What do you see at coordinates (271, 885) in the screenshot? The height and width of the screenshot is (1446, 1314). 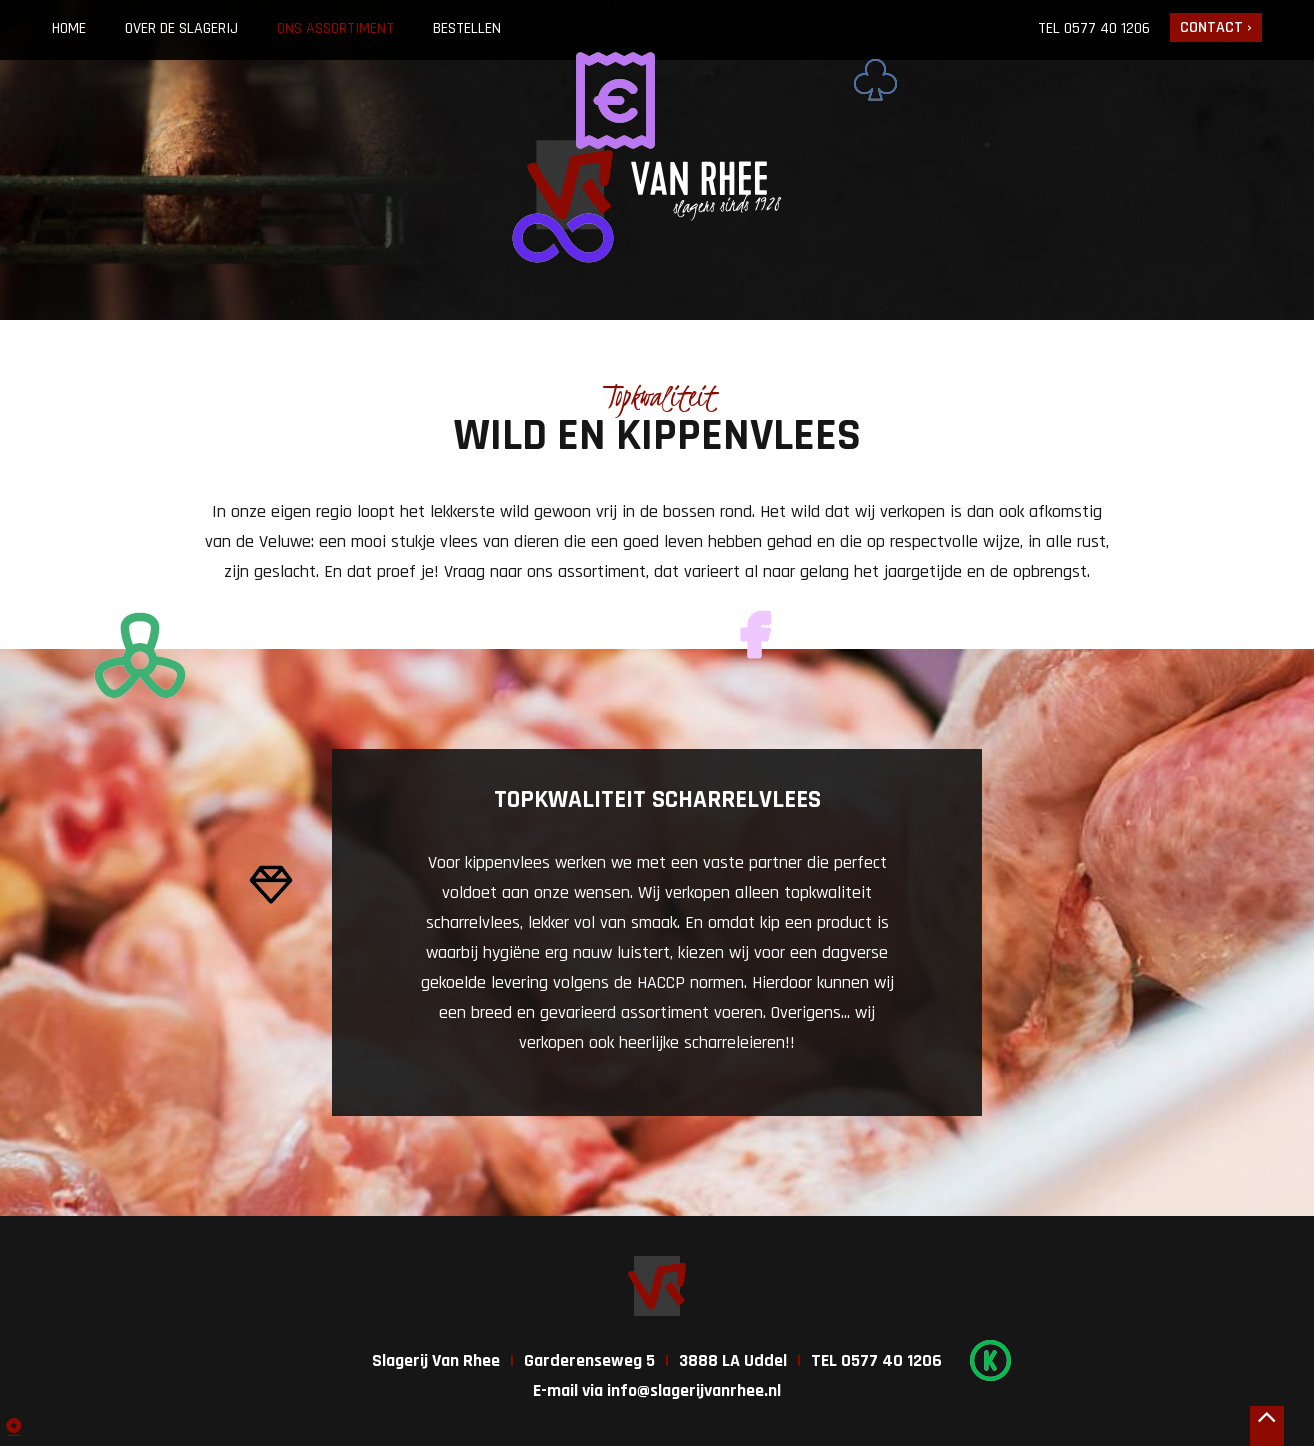 I see `view premium or exclusive content` at bounding box center [271, 885].